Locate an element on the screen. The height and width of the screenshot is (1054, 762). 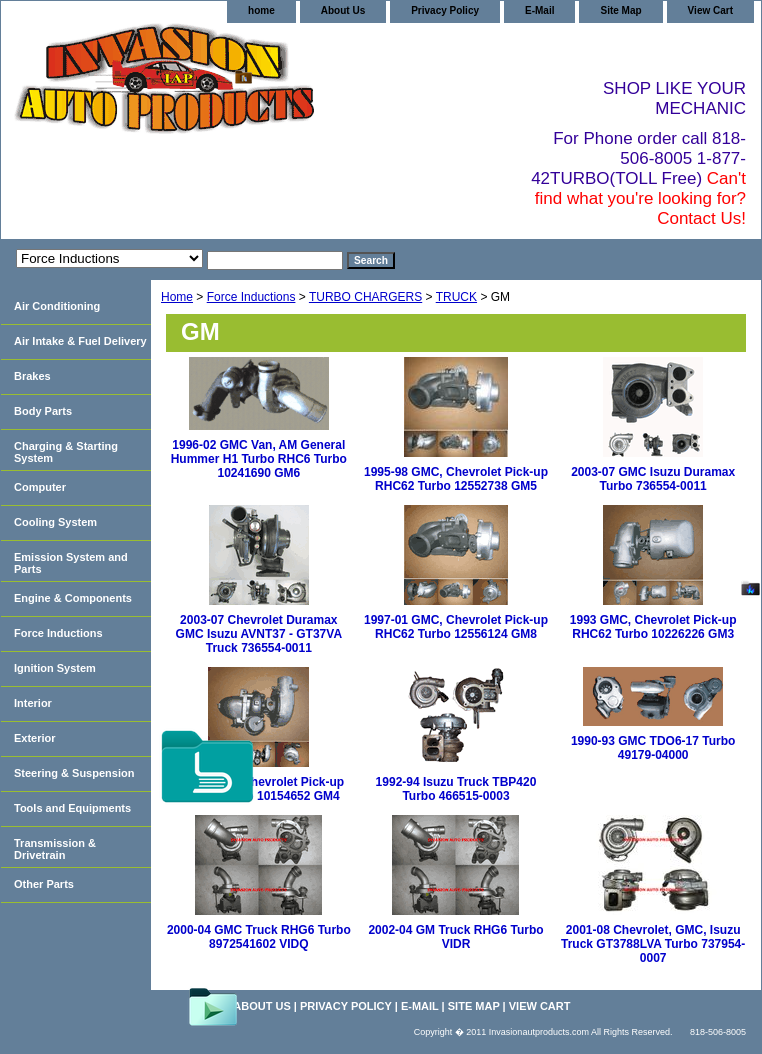
open internet download manager folder is located at coordinates (213, 1008).